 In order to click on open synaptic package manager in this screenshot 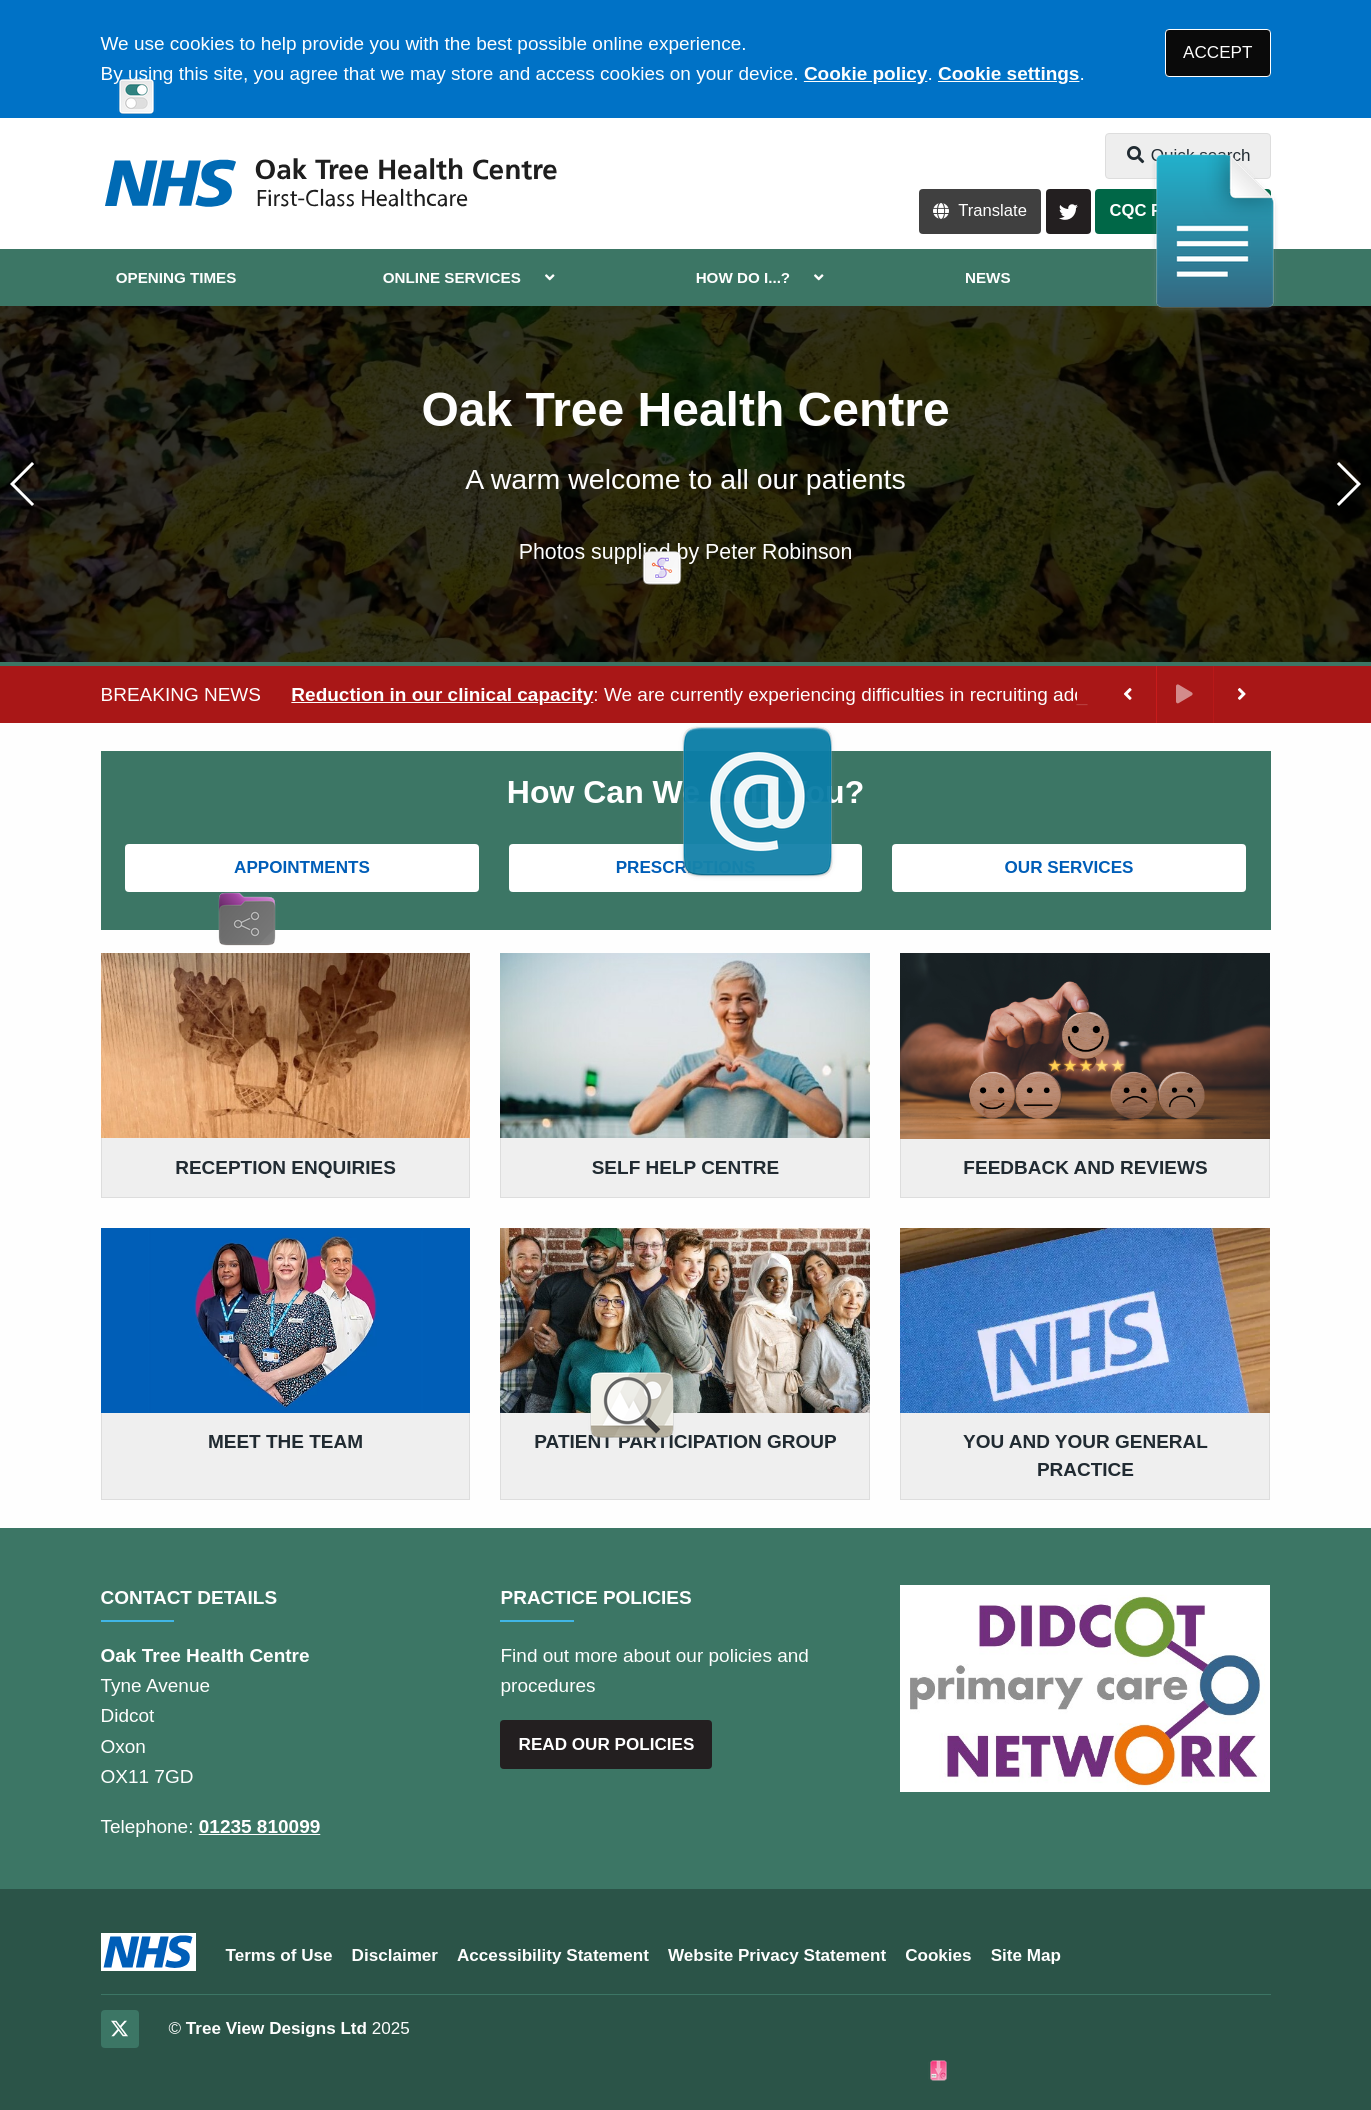, I will do `click(938, 2070)`.